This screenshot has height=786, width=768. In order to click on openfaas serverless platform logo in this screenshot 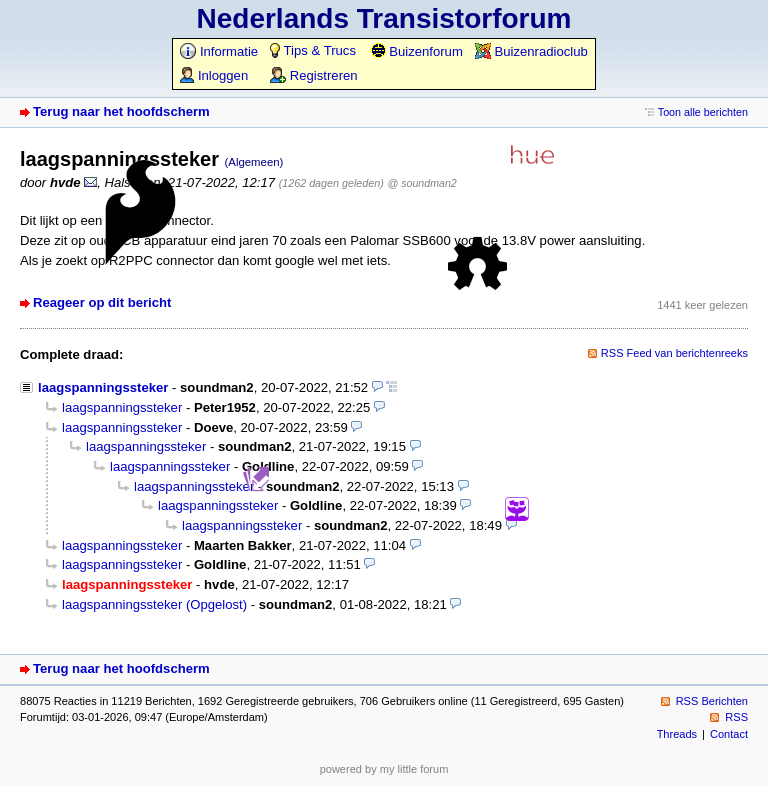, I will do `click(517, 509)`.